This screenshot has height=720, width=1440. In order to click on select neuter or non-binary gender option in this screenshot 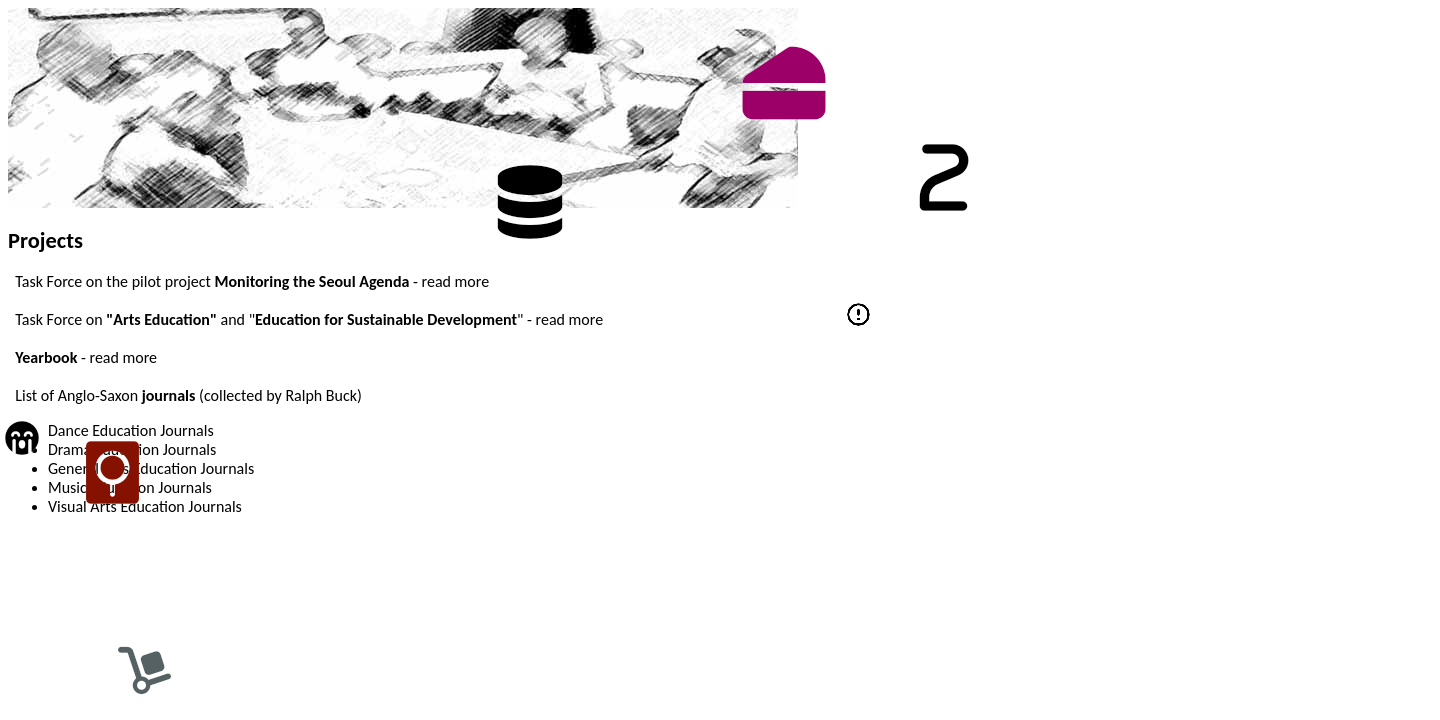, I will do `click(112, 472)`.